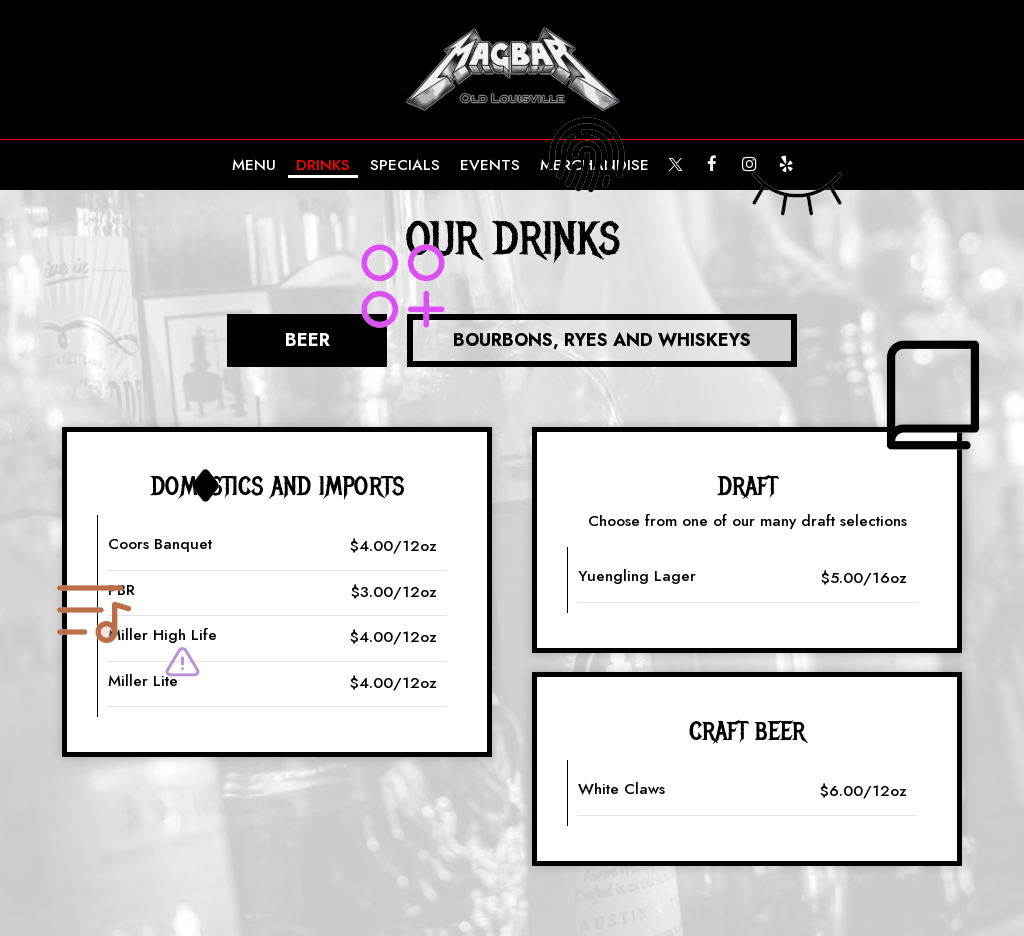 The image size is (1024, 936). Describe the element at coordinates (403, 286) in the screenshot. I see `add a new item to a group or collection` at that location.